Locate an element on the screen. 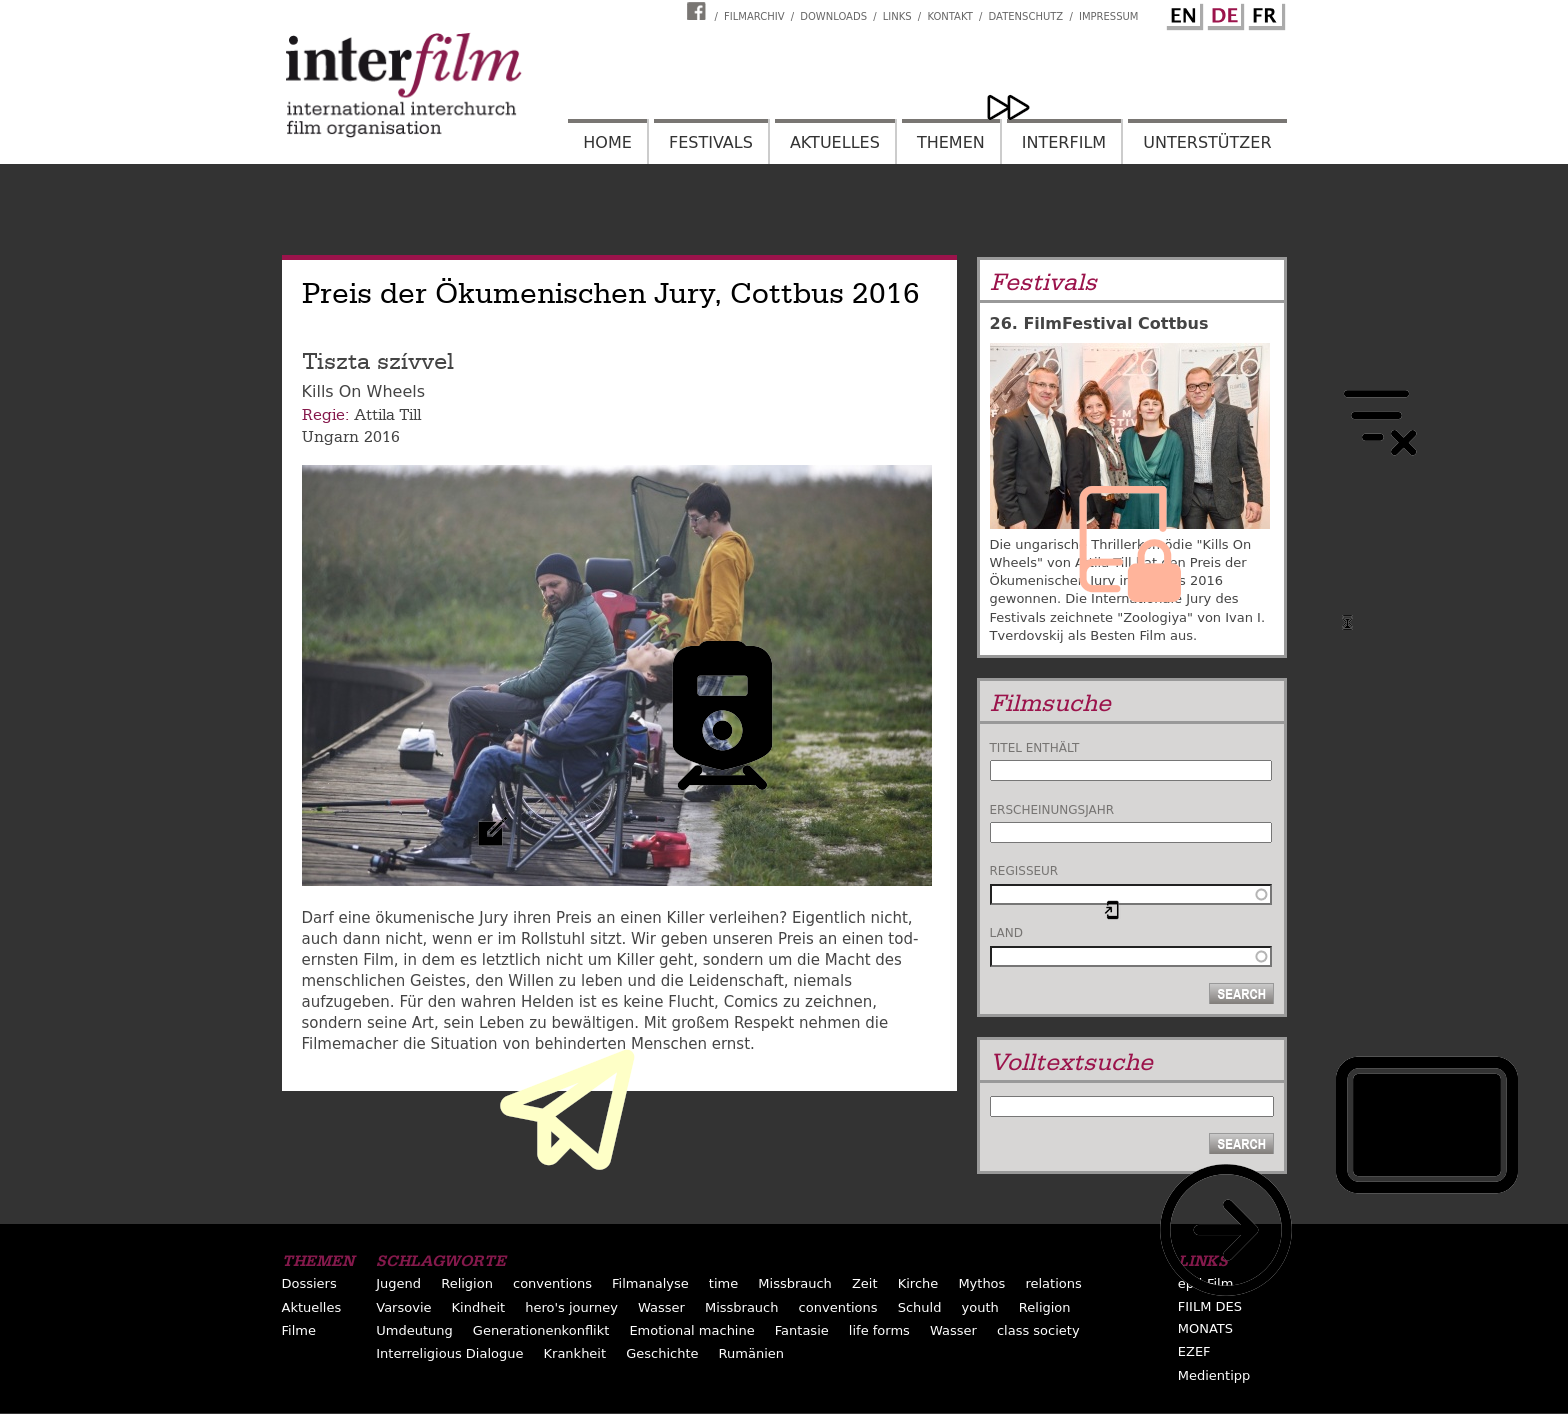  switch to landscape orientation is located at coordinates (1427, 1125).